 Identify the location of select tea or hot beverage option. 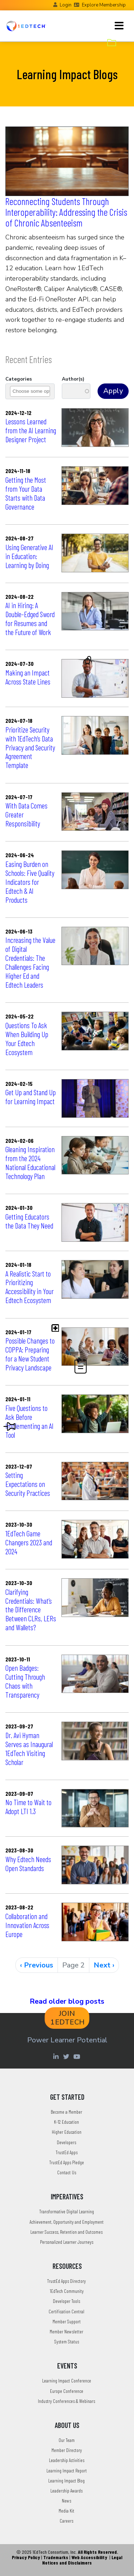
(88, 660).